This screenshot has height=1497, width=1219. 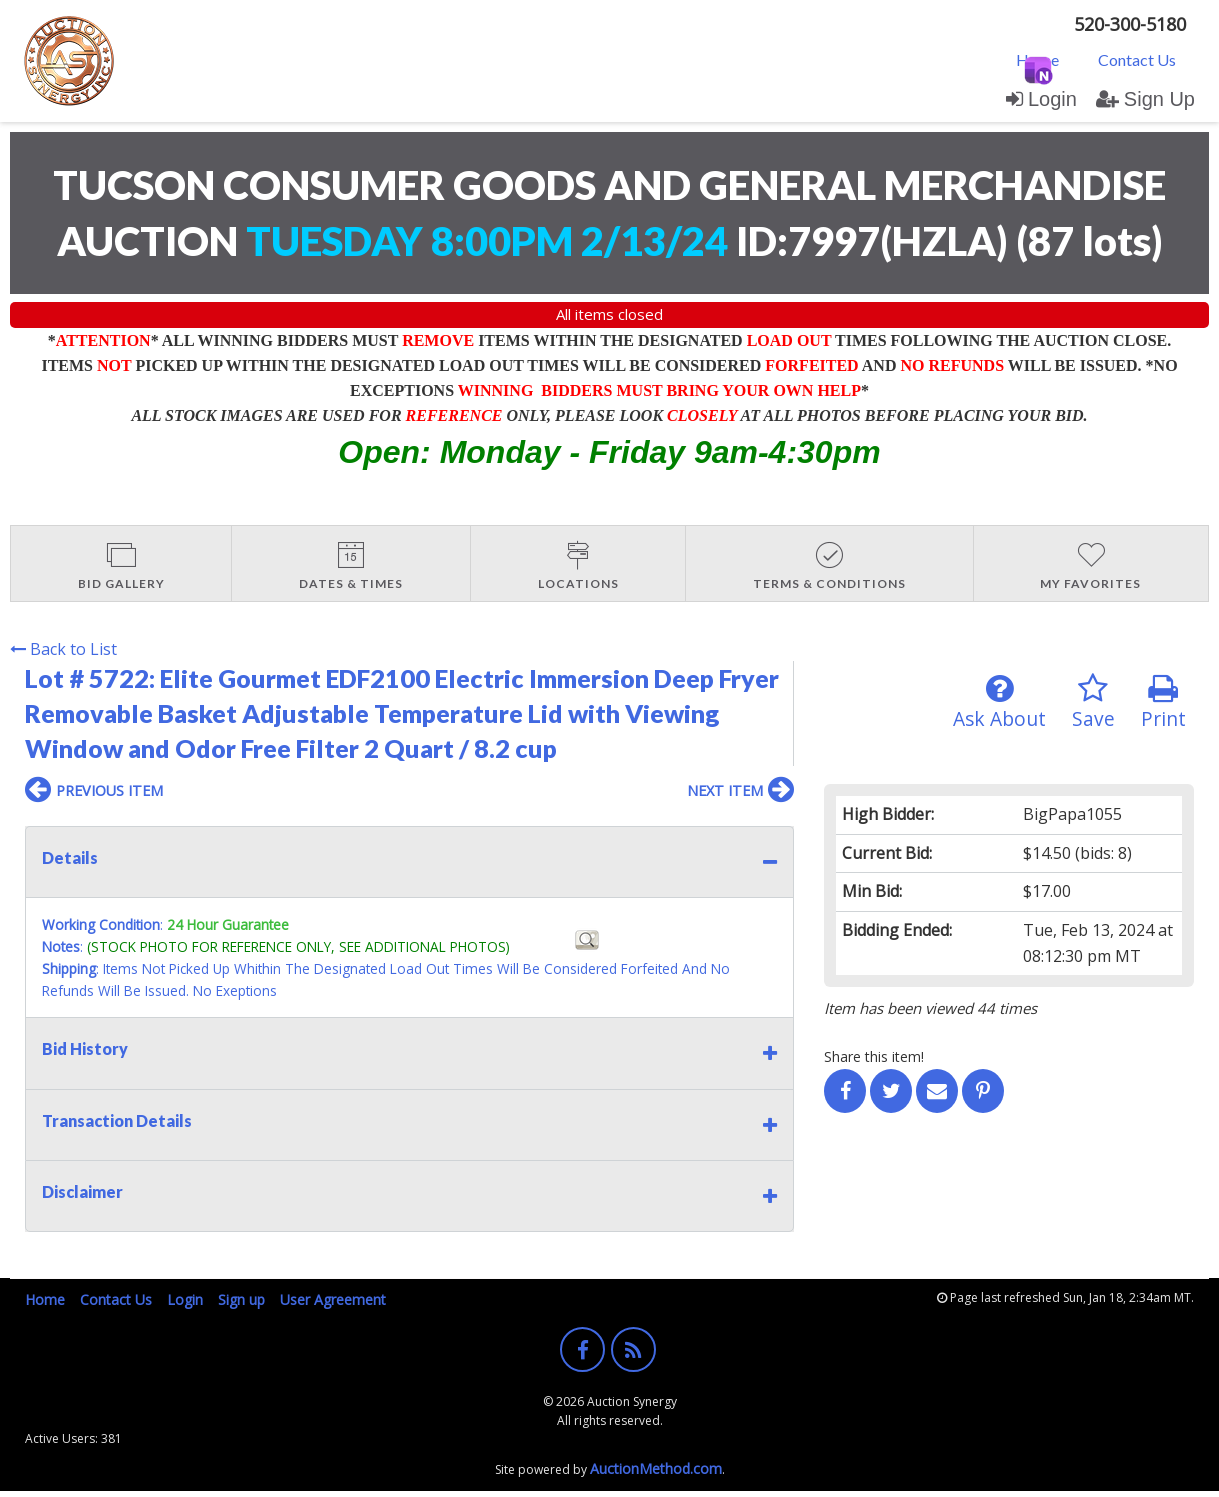 What do you see at coordinates (587, 940) in the screenshot?
I see `open eye of gnome image viewer` at bounding box center [587, 940].